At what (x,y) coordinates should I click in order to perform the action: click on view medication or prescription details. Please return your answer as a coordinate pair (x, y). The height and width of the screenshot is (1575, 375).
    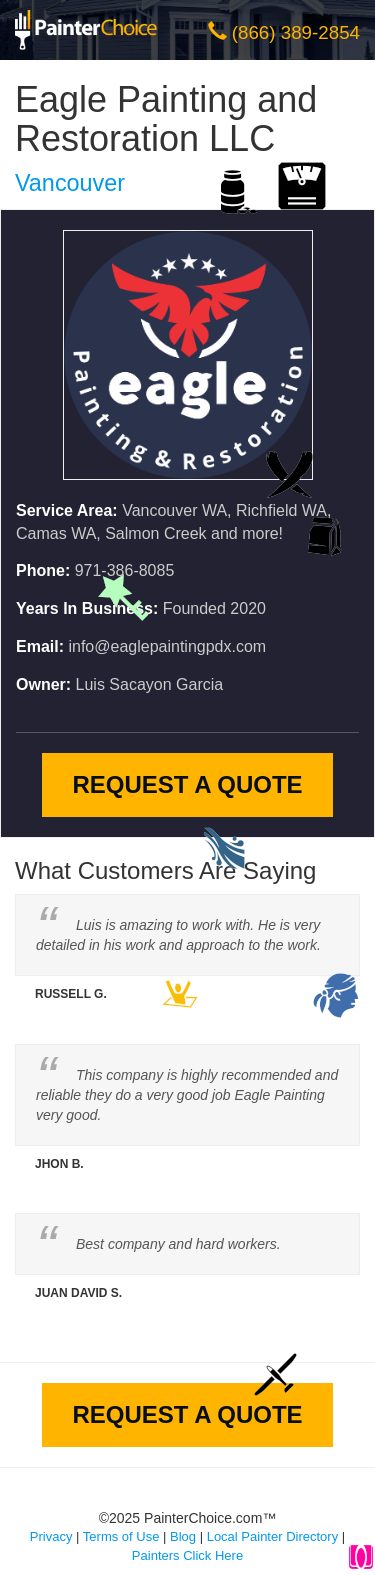
    Looking at the image, I should click on (237, 192).